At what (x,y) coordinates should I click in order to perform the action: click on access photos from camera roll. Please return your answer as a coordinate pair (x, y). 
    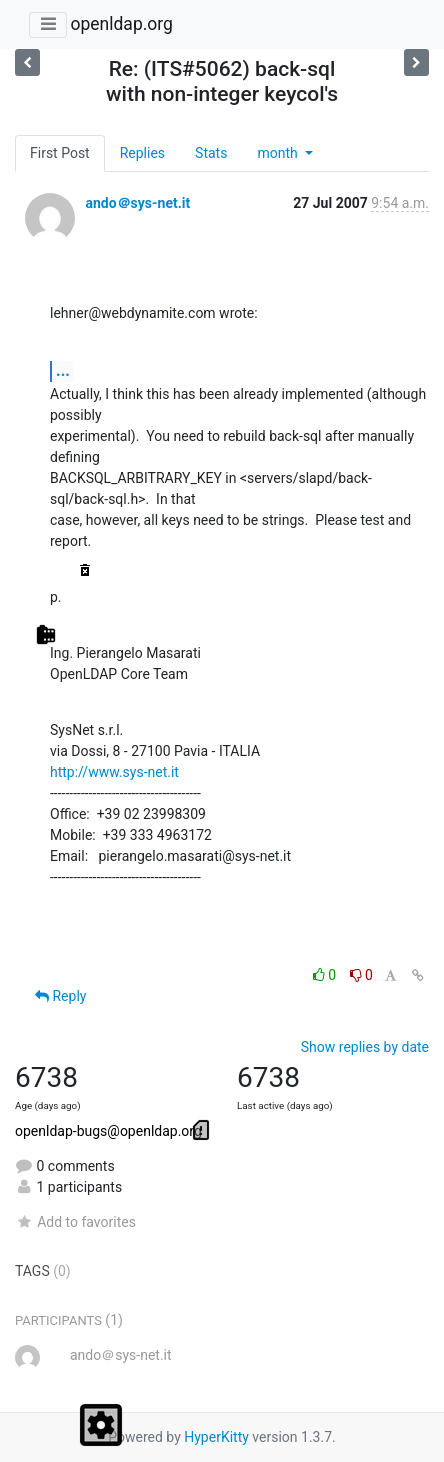
    Looking at the image, I should click on (46, 635).